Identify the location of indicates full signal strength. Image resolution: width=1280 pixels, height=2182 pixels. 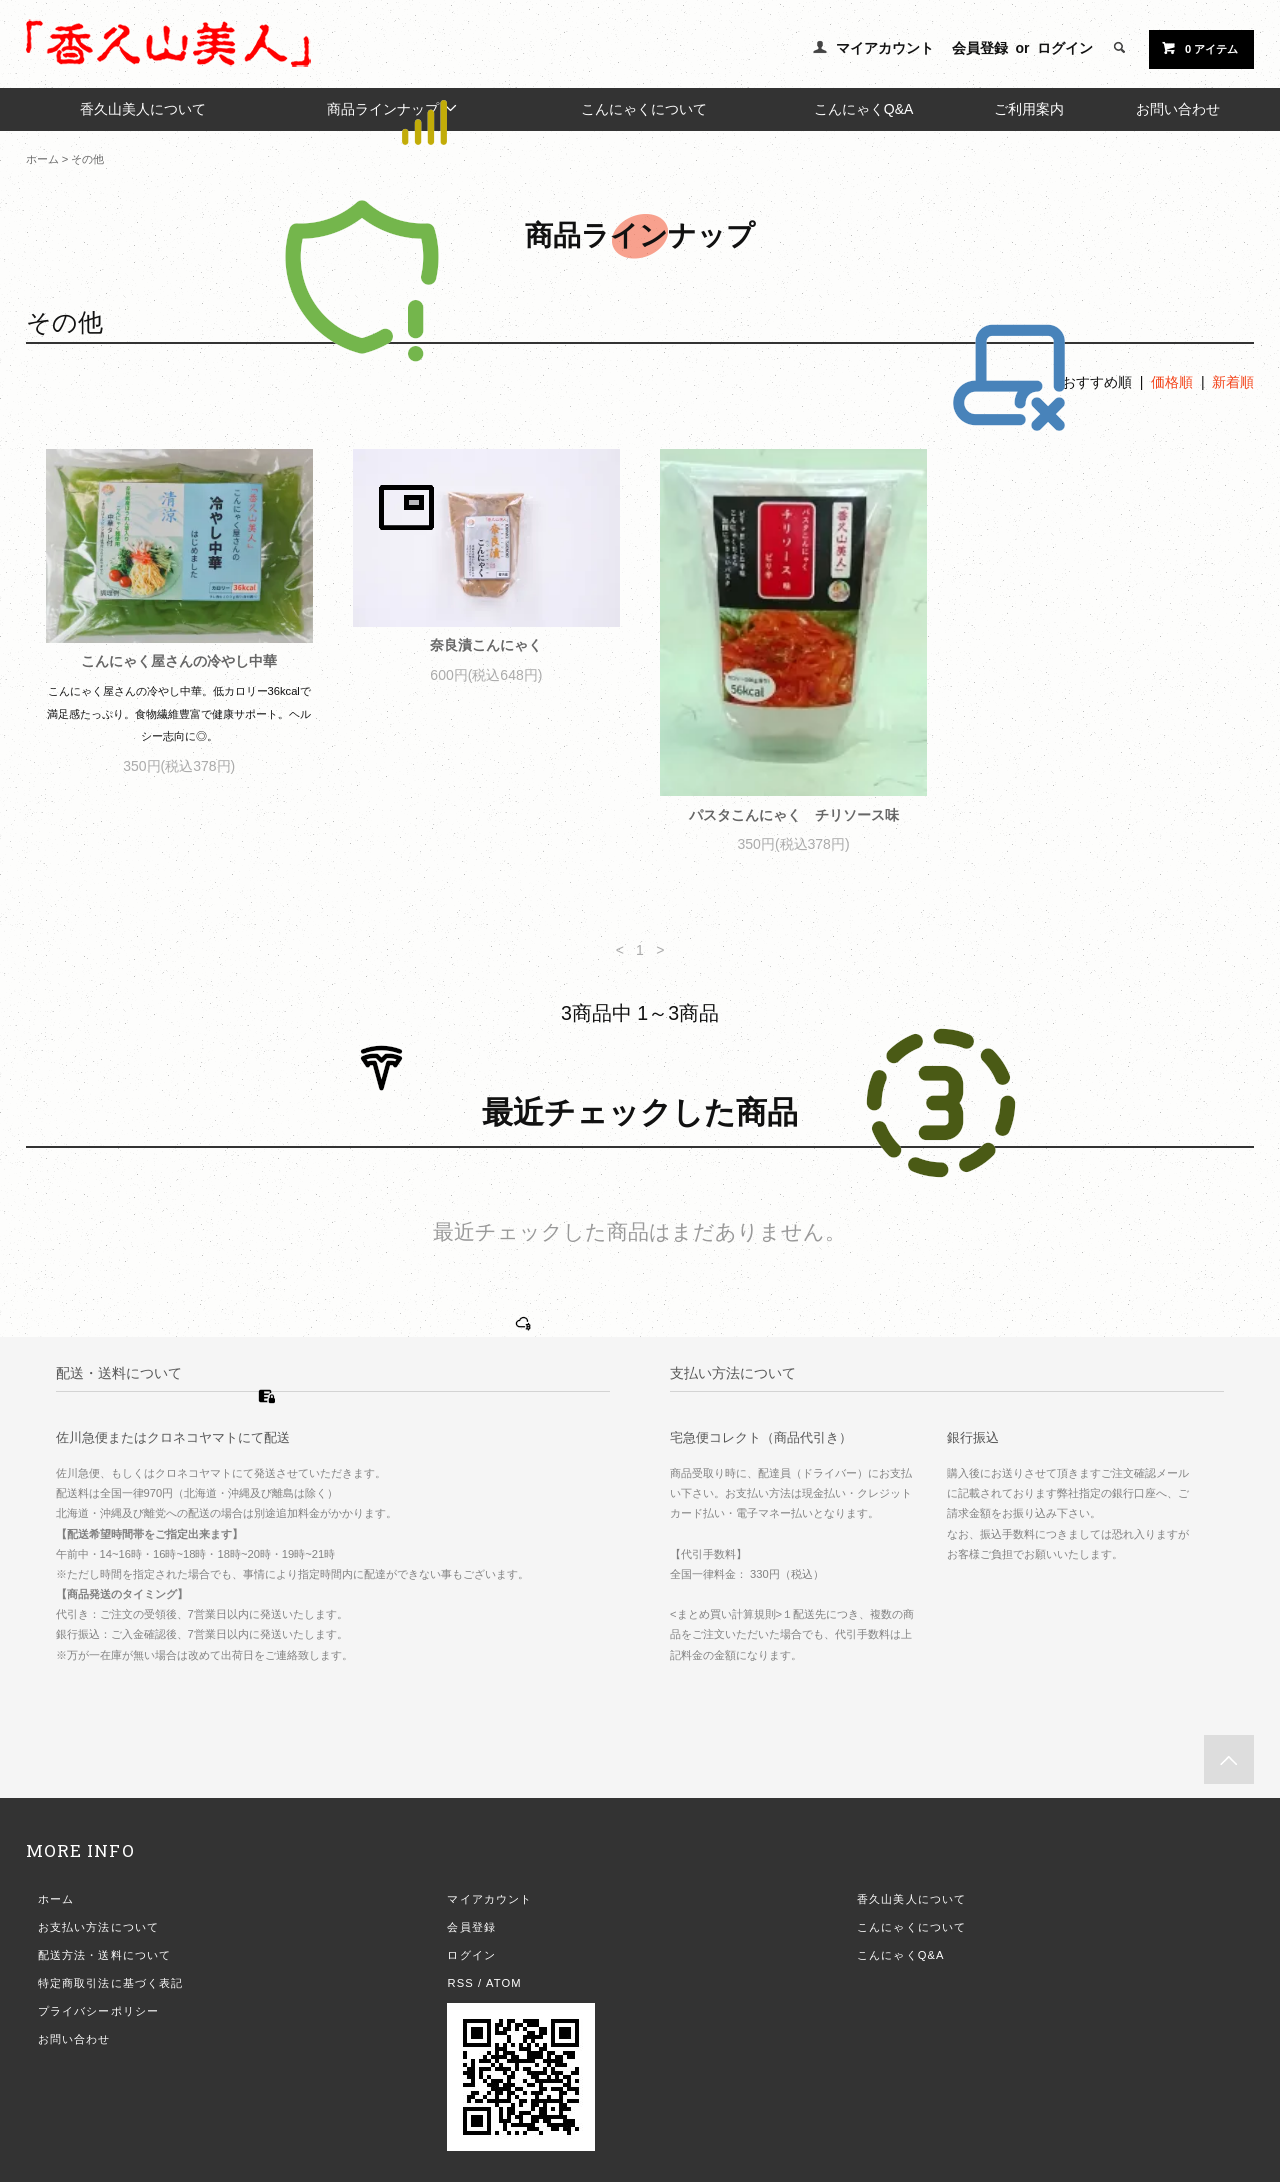
(424, 122).